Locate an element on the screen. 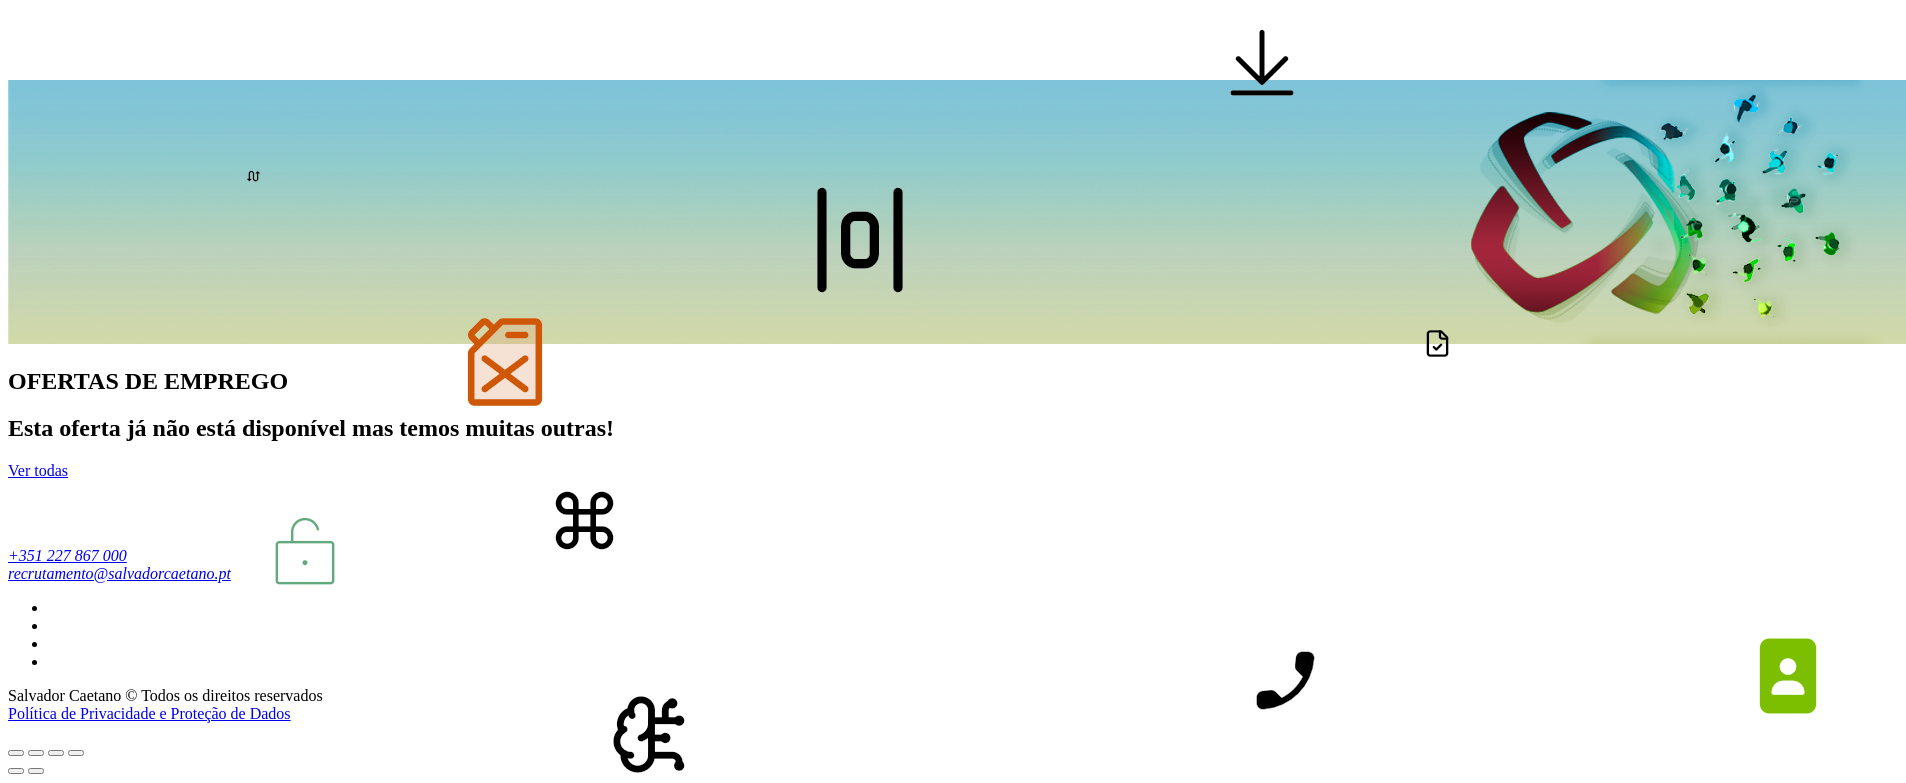 This screenshot has height=783, width=1906. view user profile is located at coordinates (1788, 676).